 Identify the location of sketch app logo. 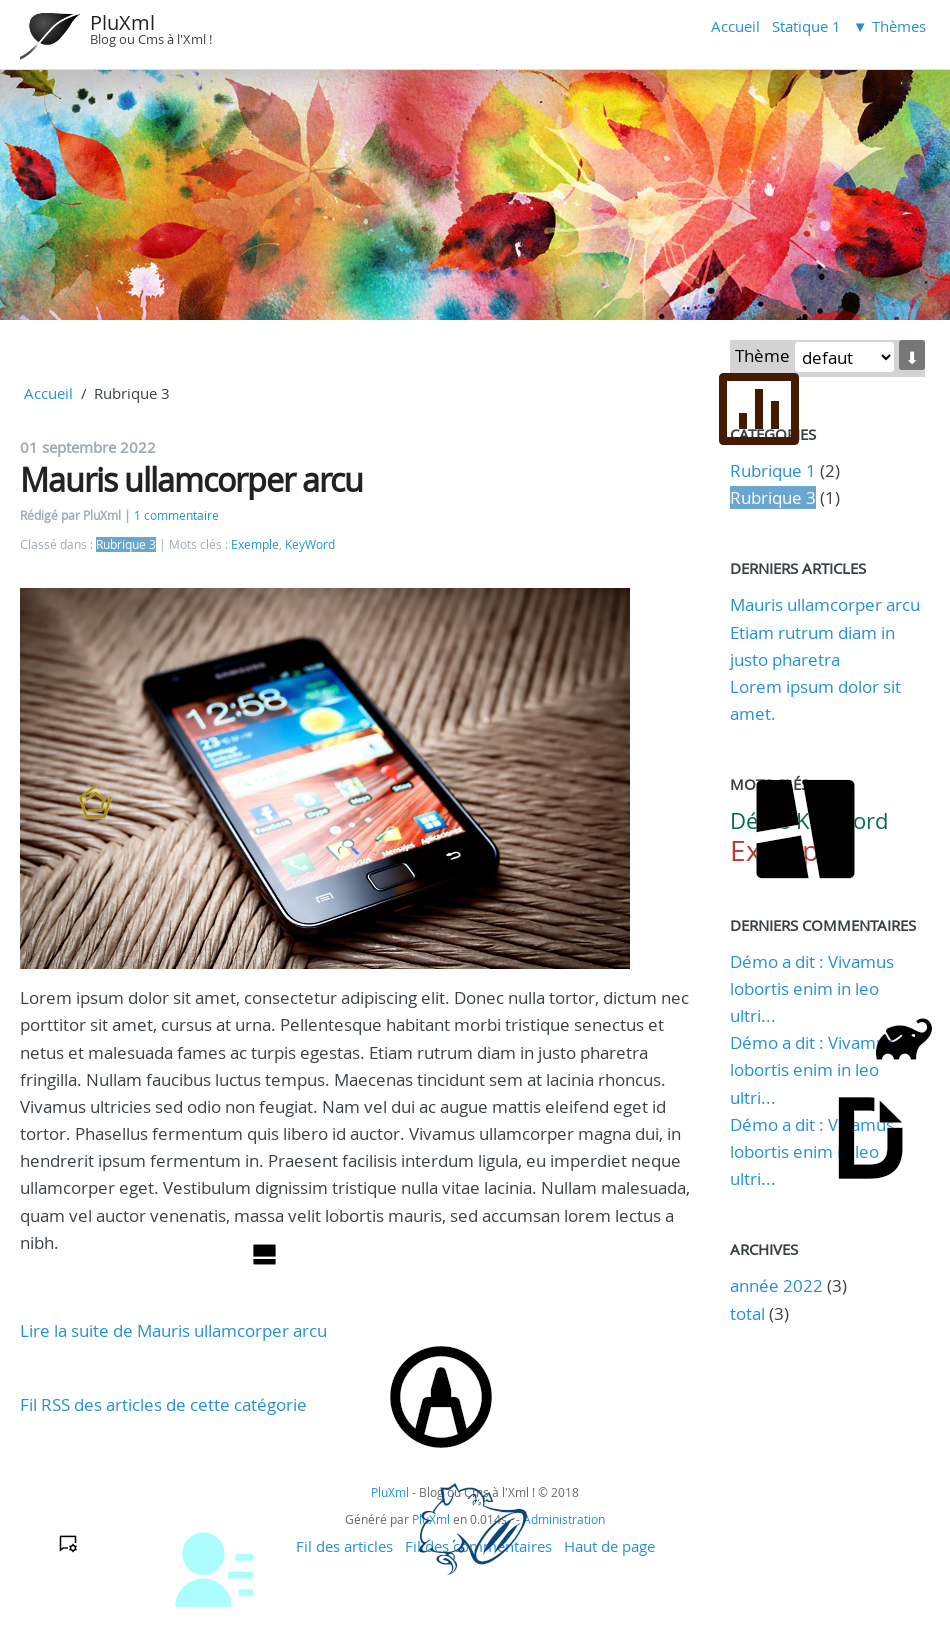
(441, 1397).